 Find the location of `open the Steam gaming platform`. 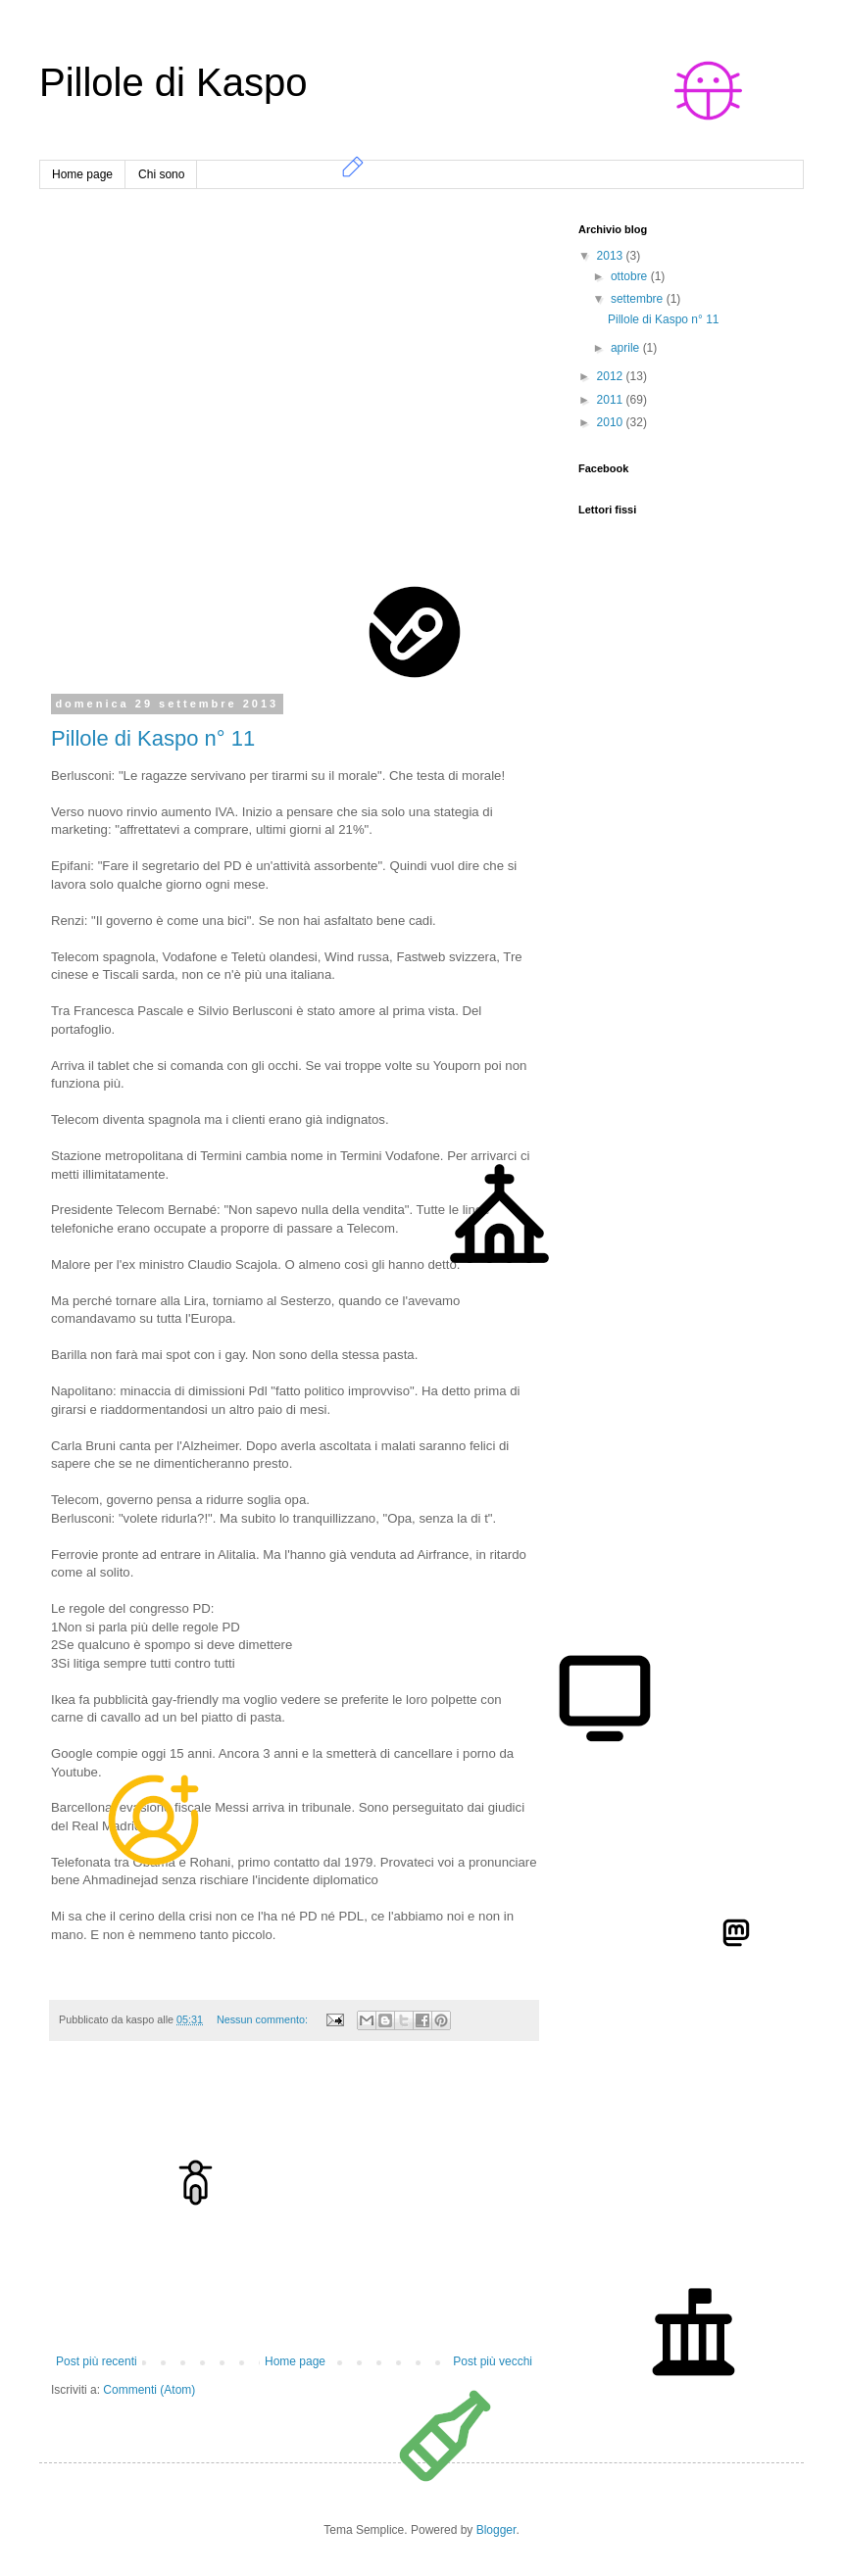

open the Steam gaming platform is located at coordinates (415, 632).